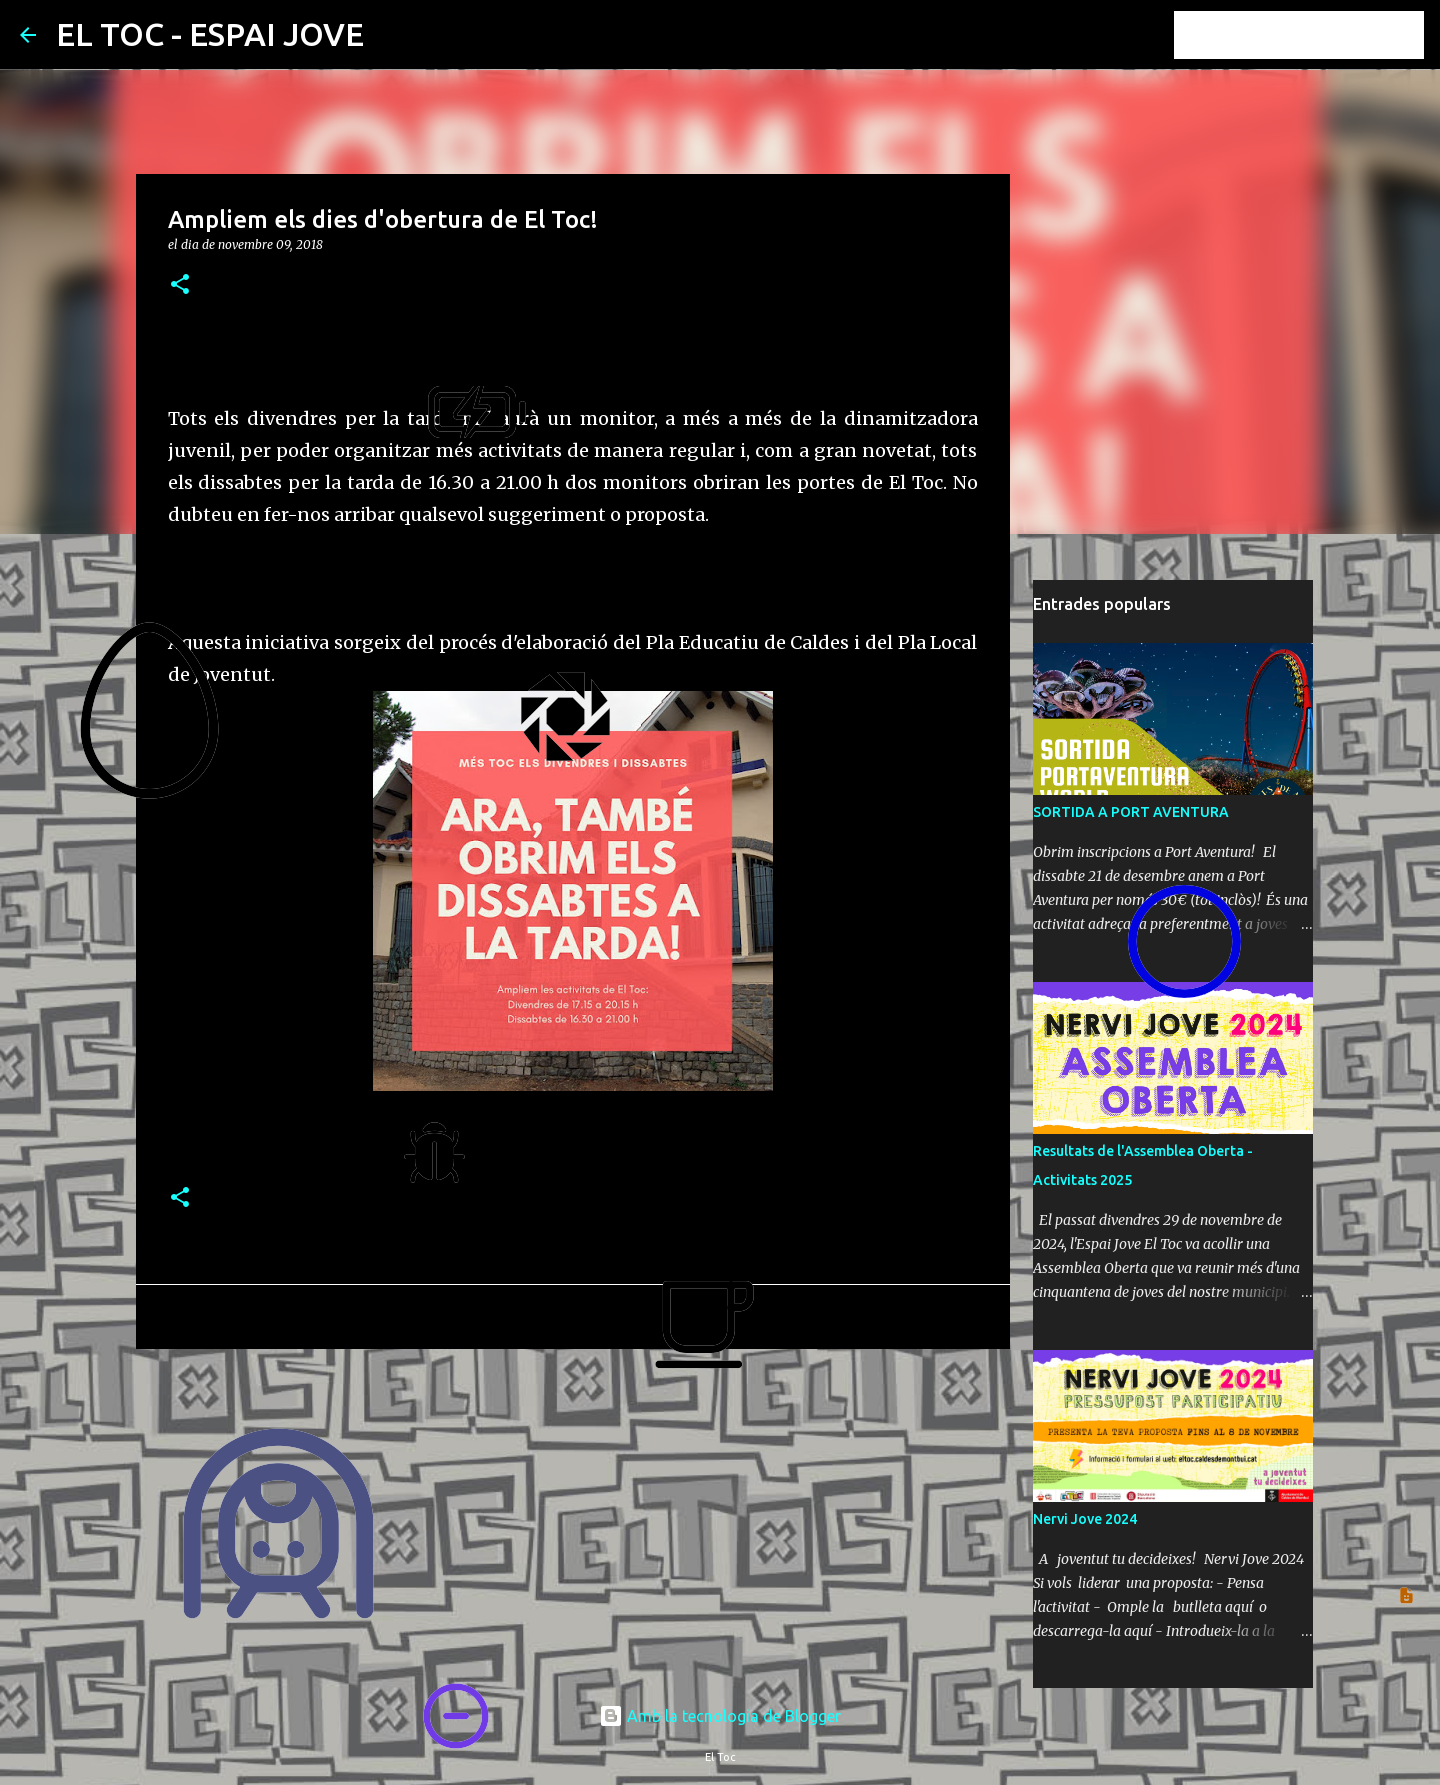 Image resolution: width=1440 pixels, height=1785 pixels. Describe the element at coordinates (278, 1523) in the screenshot. I see `view train or rail transit options` at that location.